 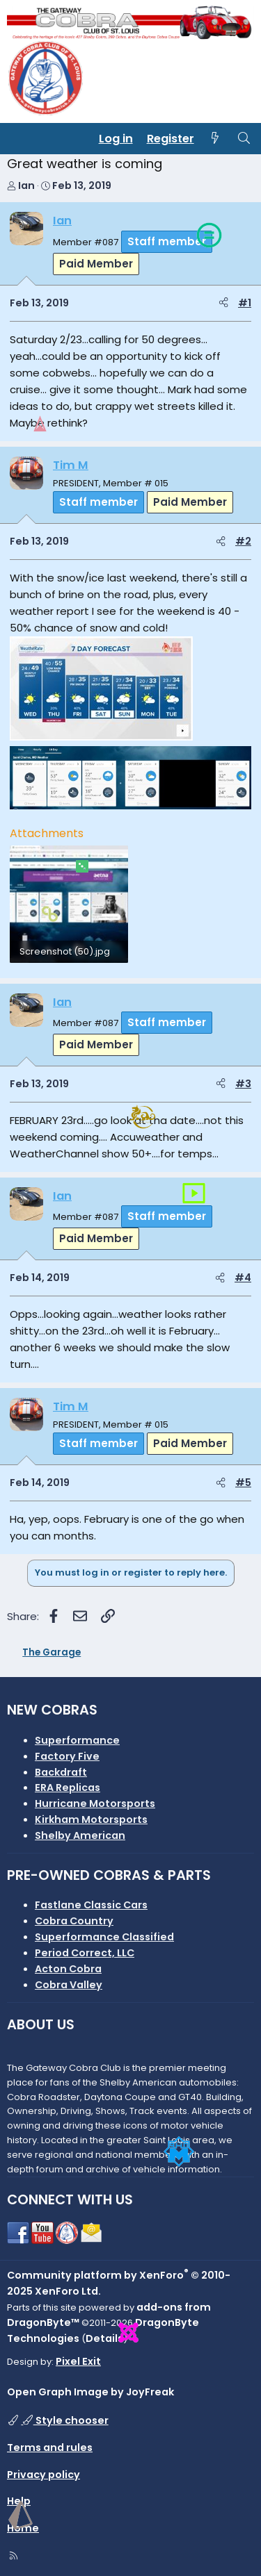 What do you see at coordinates (179, 2152) in the screenshot?
I see `cairo metro official app or service` at bounding box center [179, 2152].